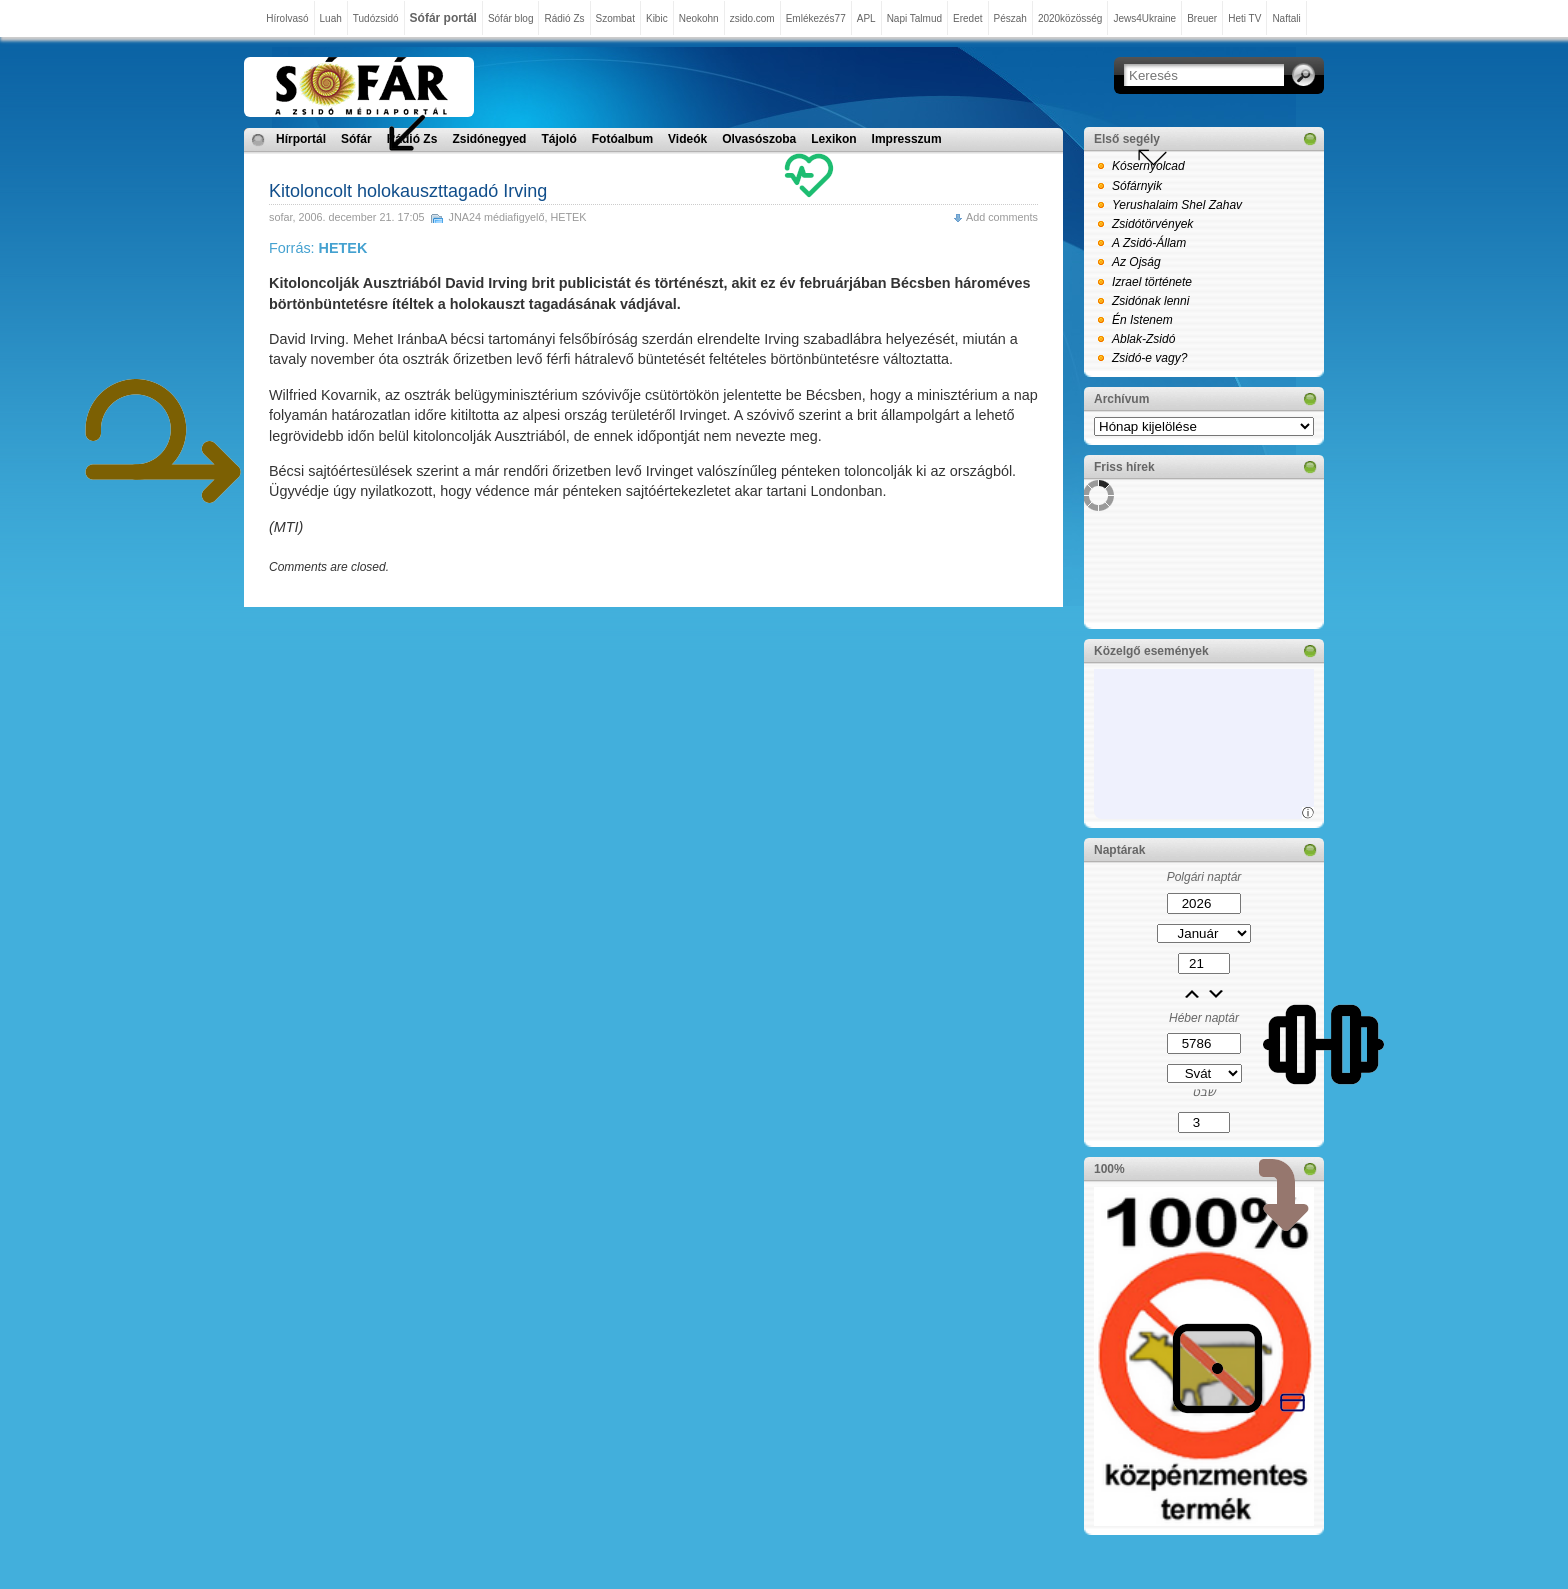 Image resolution: width=1568 pixels, height=1589 pixels. I want to click on roll the dice or generate a random result, so click(1217, 1368).